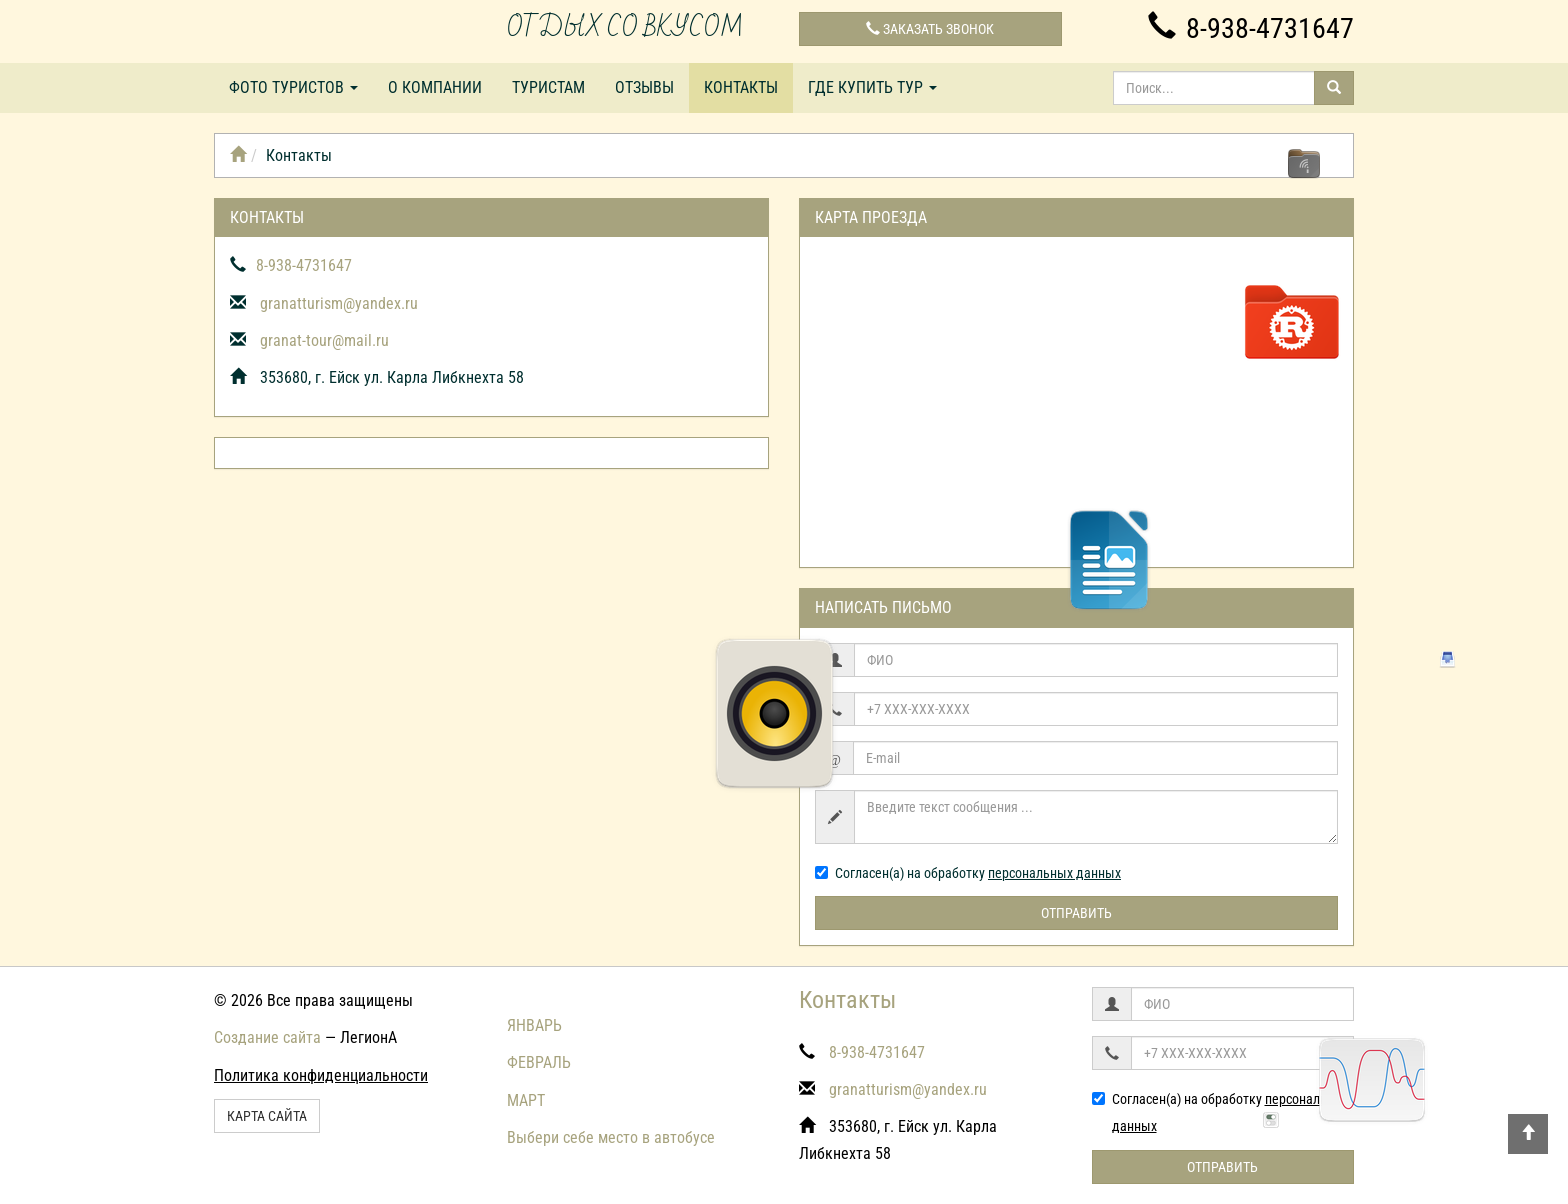 The width and height of the screenshot is (1568, 1204). I want to click on open insync cloud sync folder, so click(1304, 163).